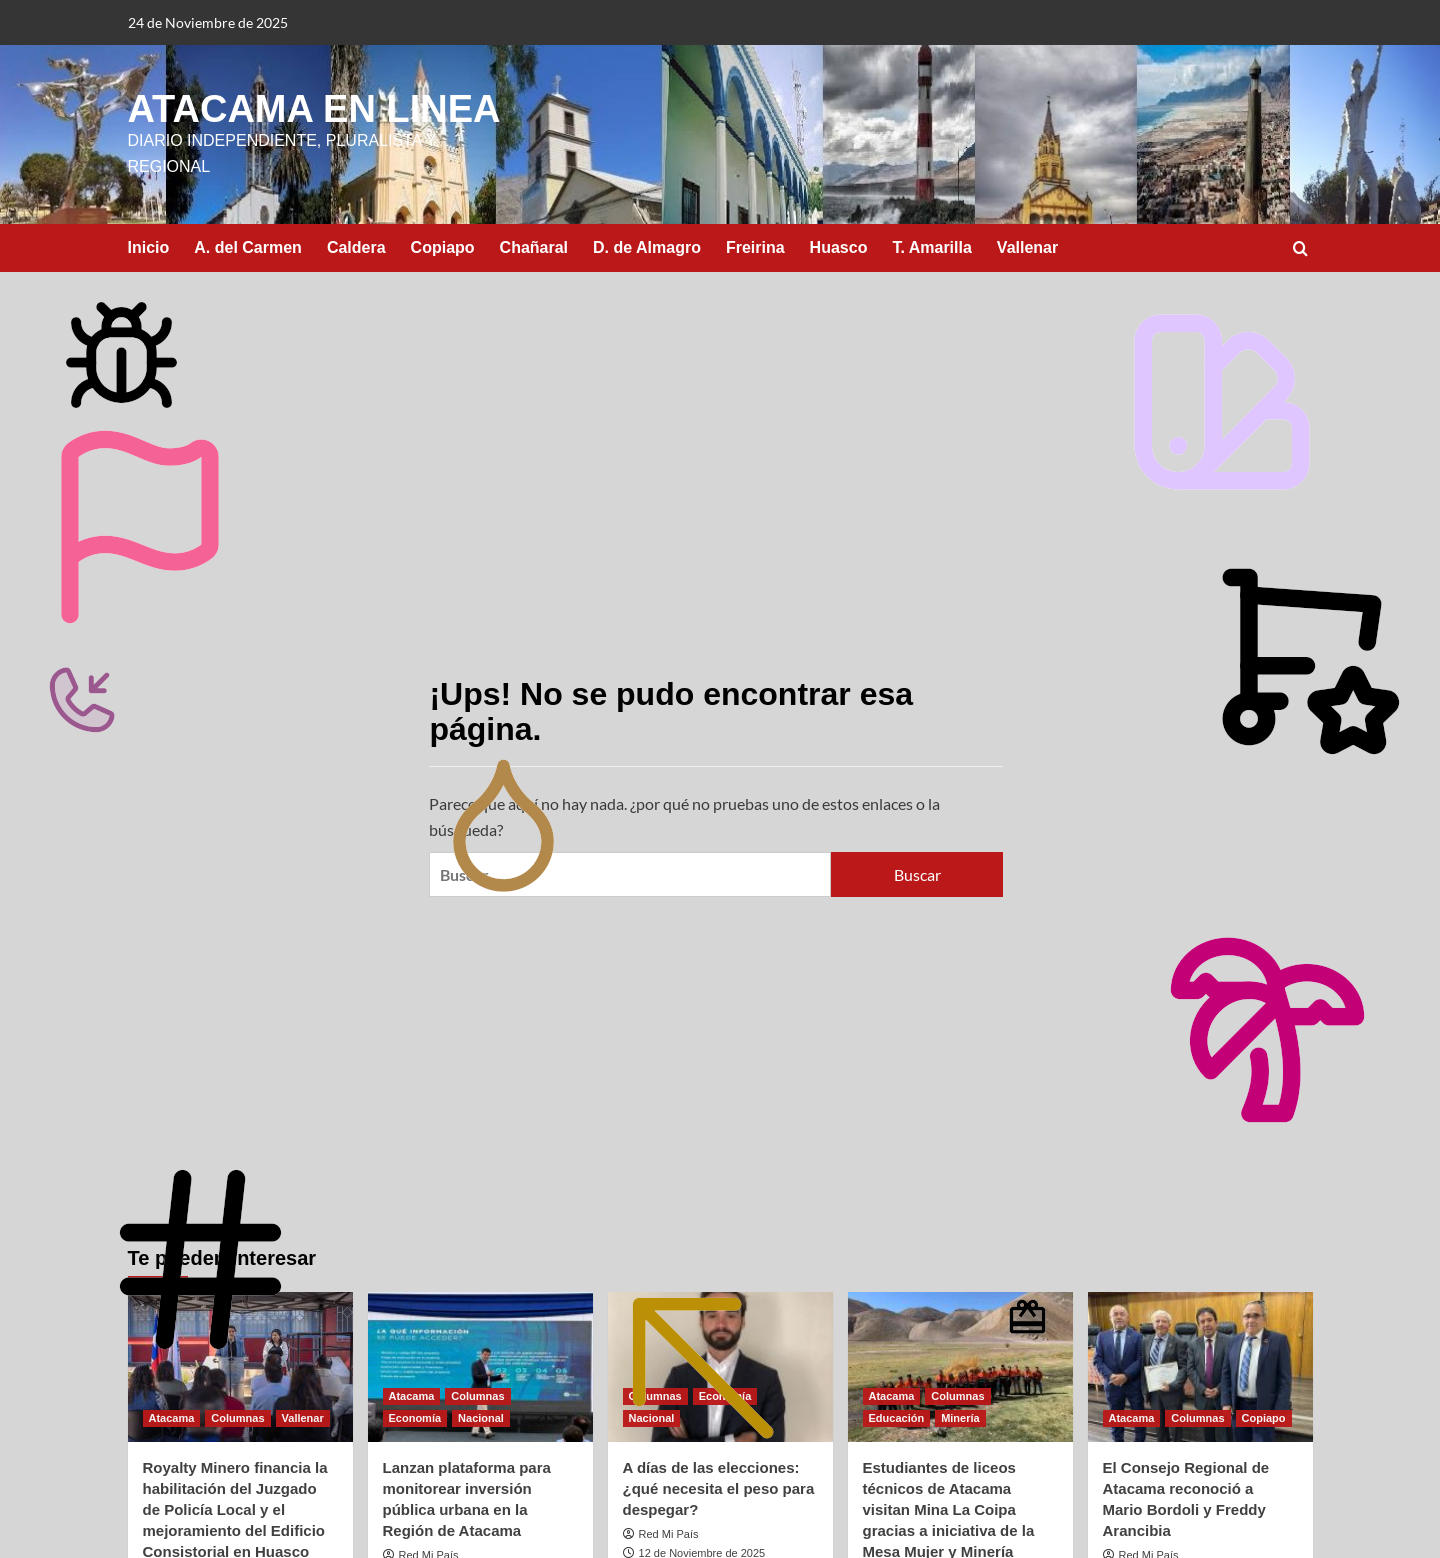  Describe the element at coordinates (1267, 1025) in the screenshot. I see `browse tropical or beach vacation destinations` at that location.